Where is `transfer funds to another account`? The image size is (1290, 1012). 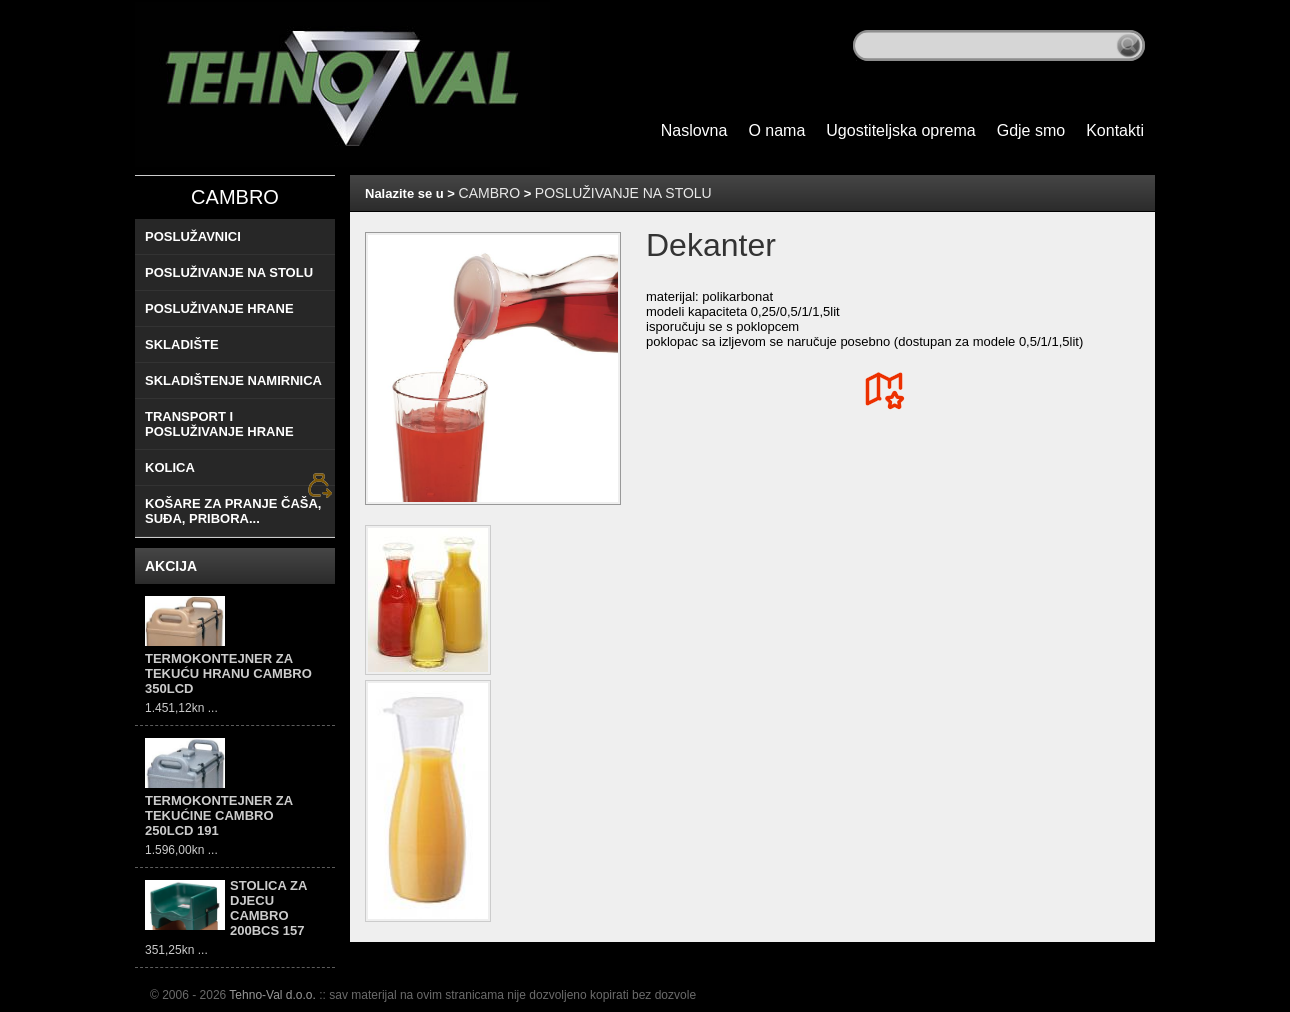
transfer funds to another account is located at coordinates (319, 485).